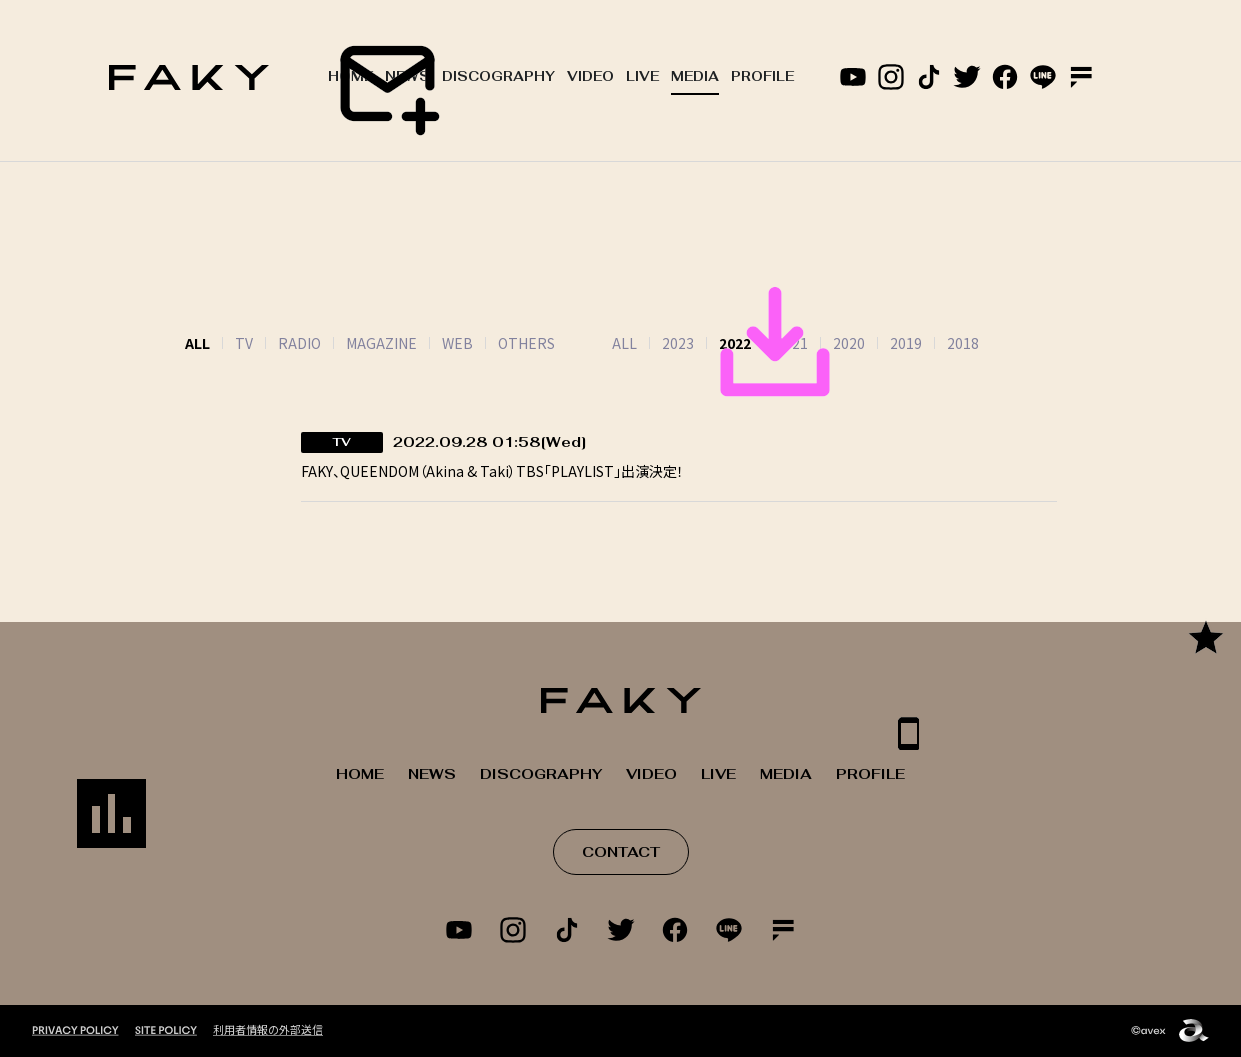 The image size is (1241, 1057). Describe the element at coordinates (111, 813) in the screenshot. I see `view analytics or performance reports` at that location.